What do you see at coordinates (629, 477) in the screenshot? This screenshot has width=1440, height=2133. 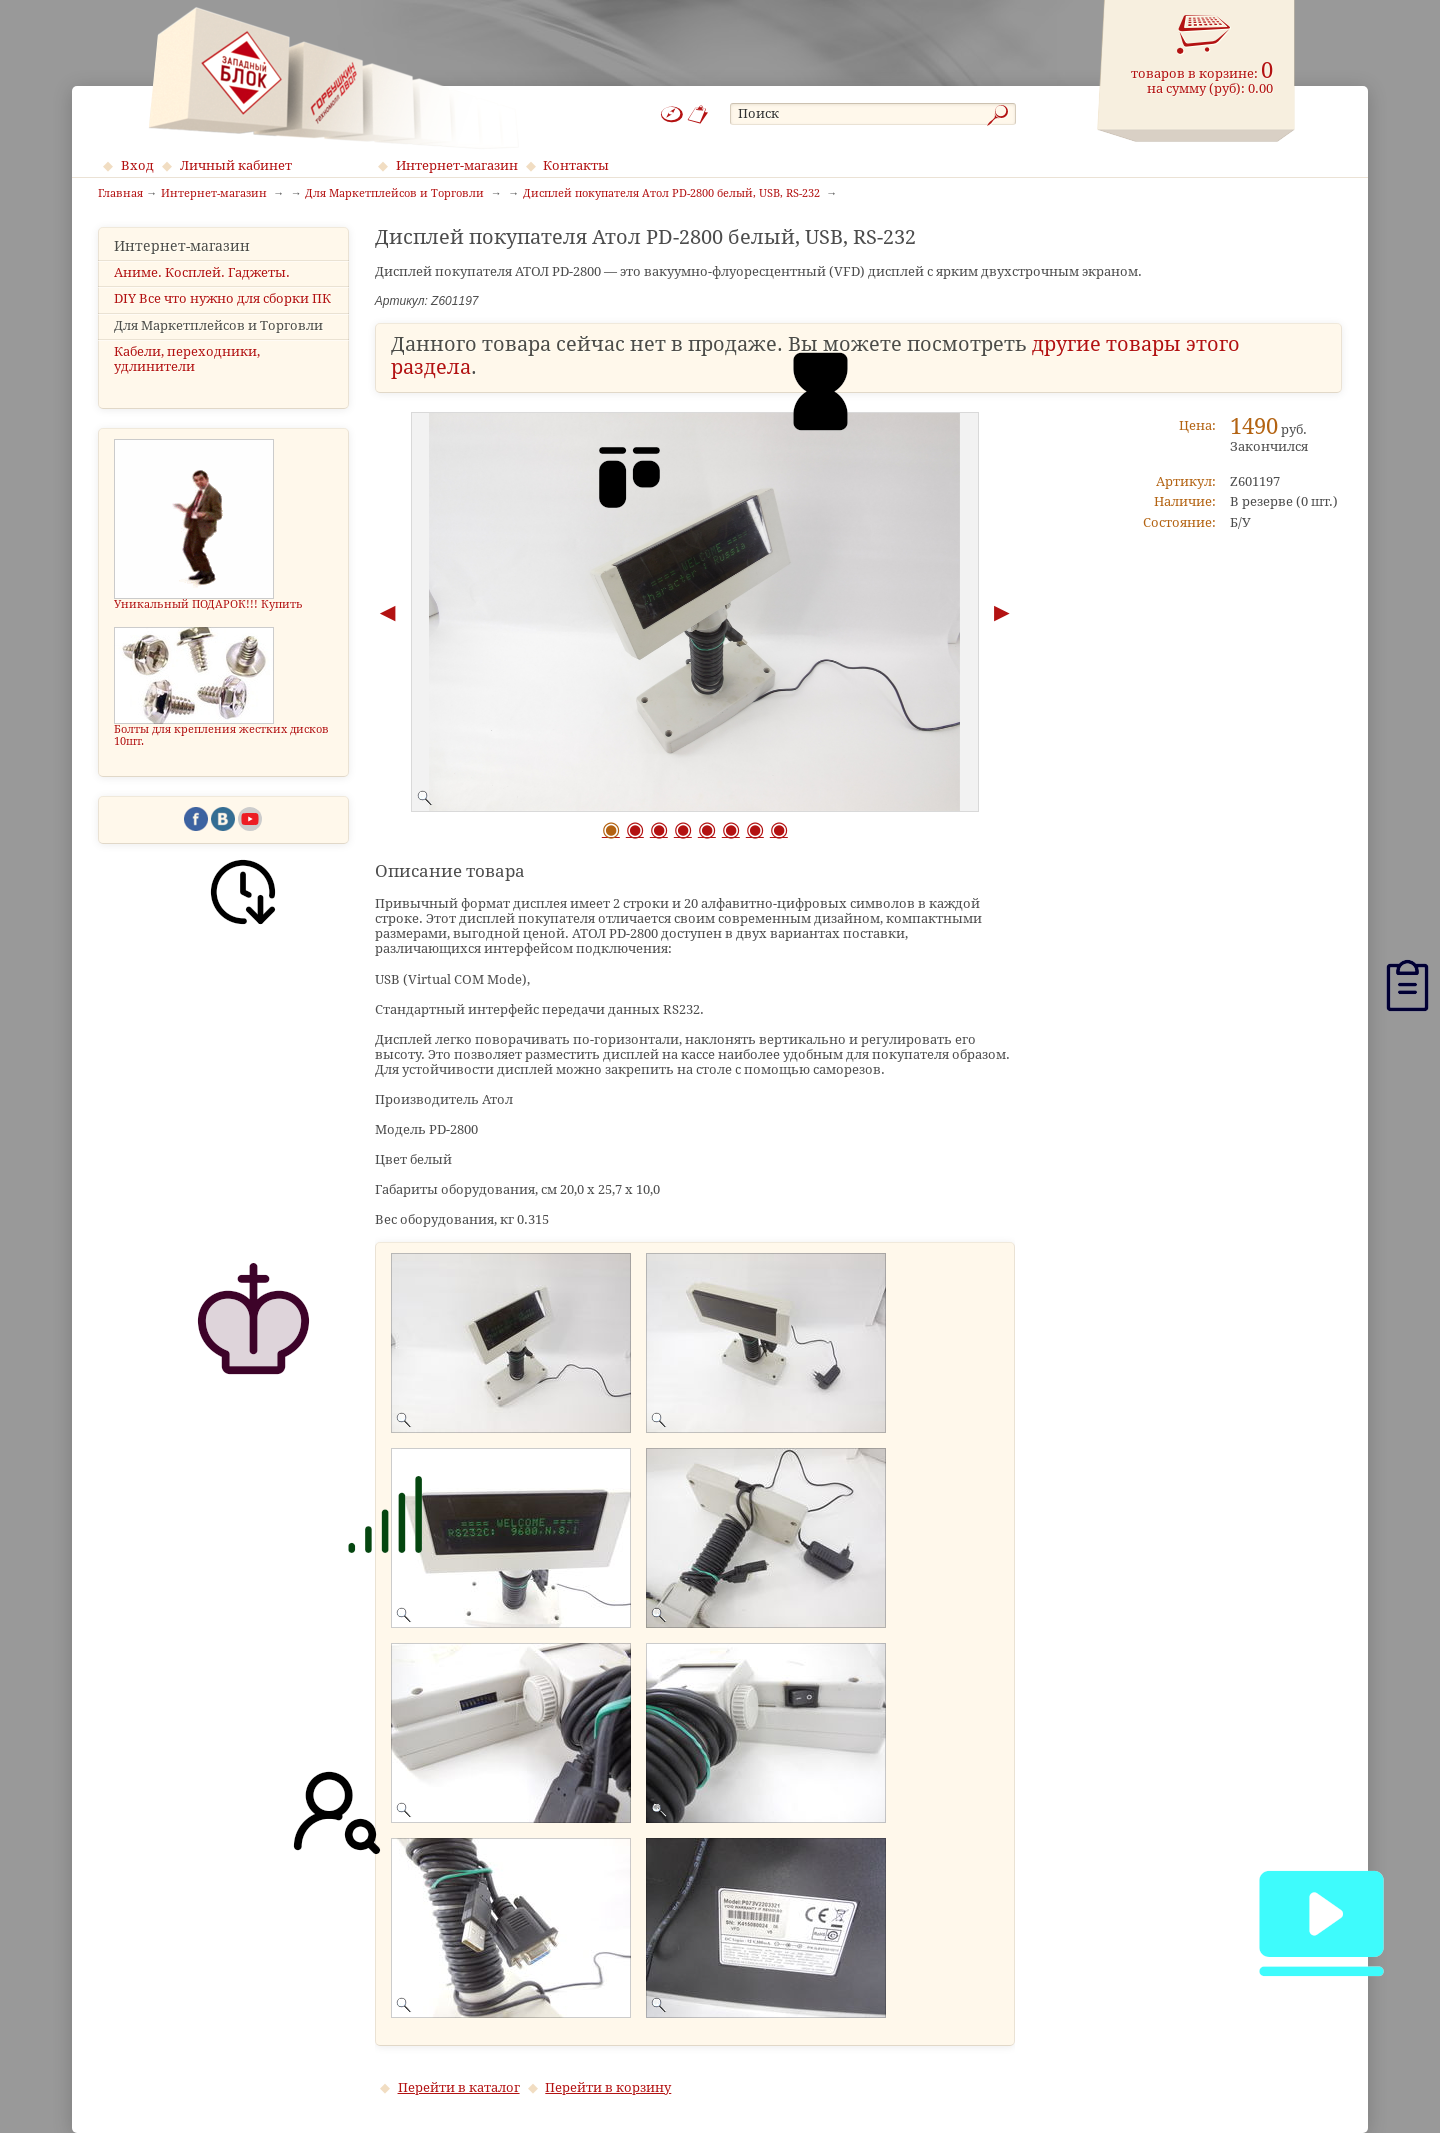 I see `switch to kanban board view` at bounding box center [629, 477].